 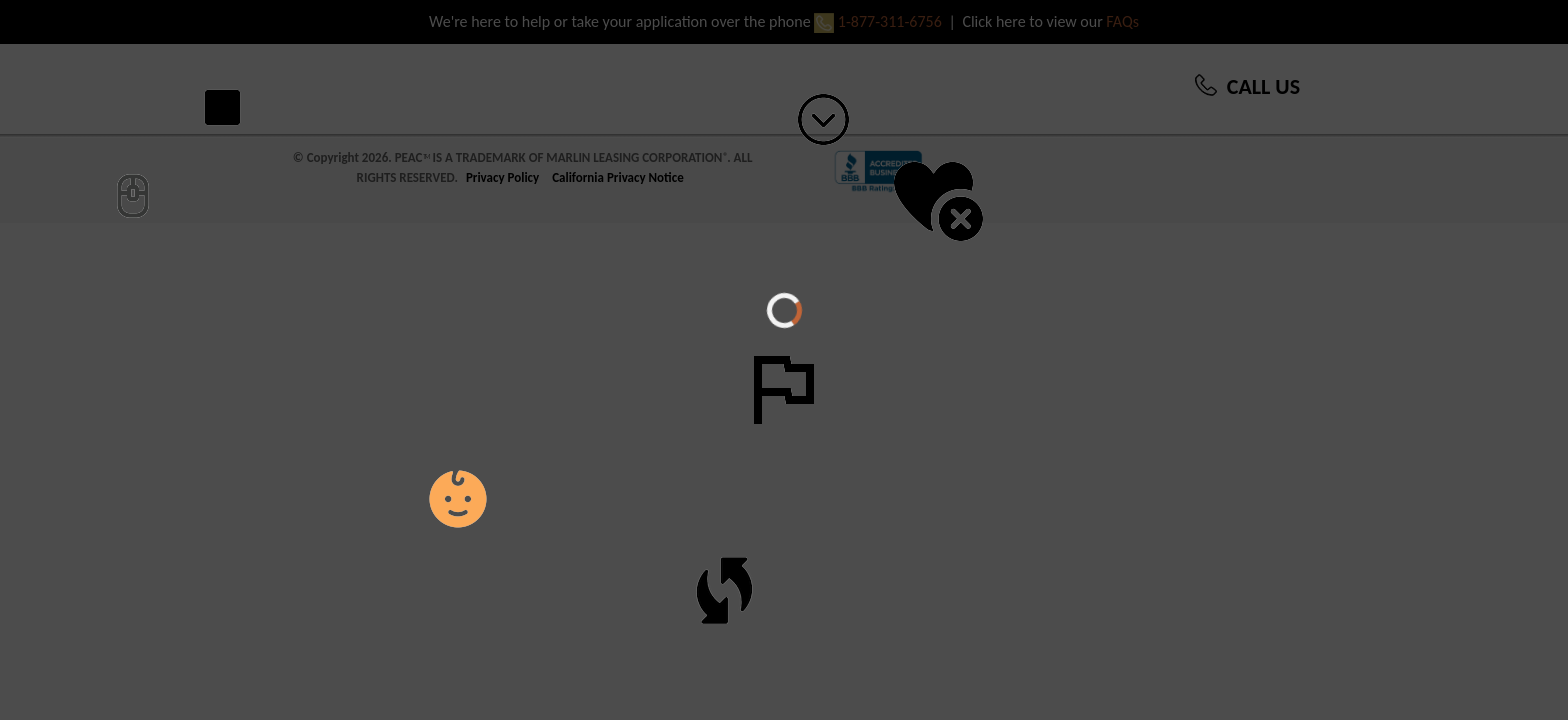 I want to click on stop media playback, so click(x=222, y=107).